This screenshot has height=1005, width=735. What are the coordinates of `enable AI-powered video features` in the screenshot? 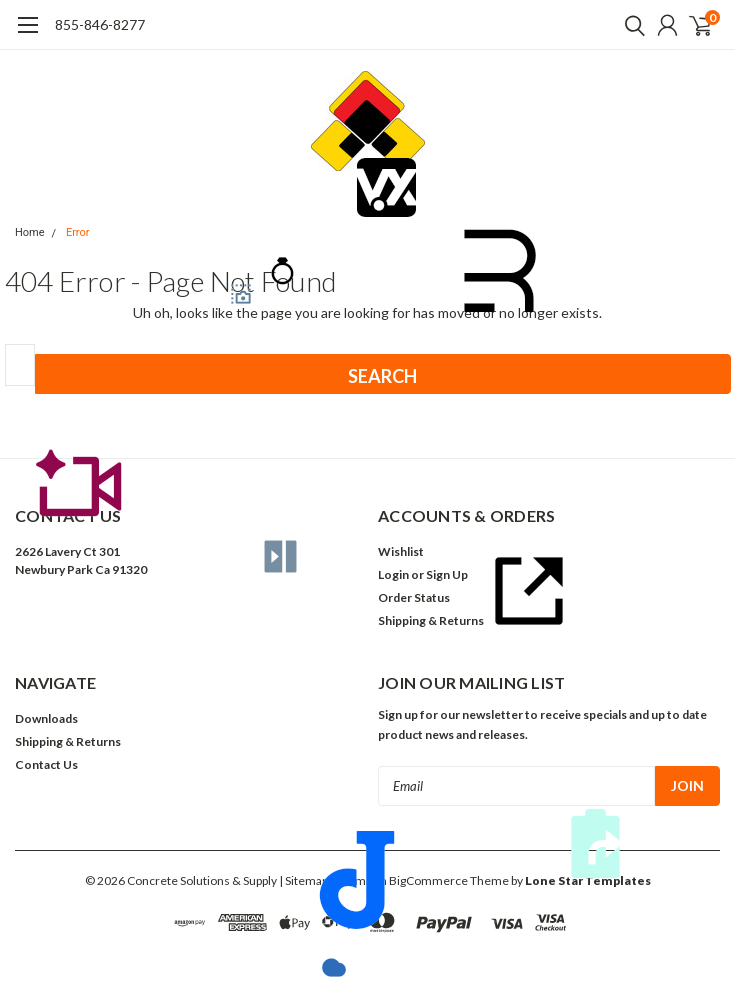 It's located at (80, 486).